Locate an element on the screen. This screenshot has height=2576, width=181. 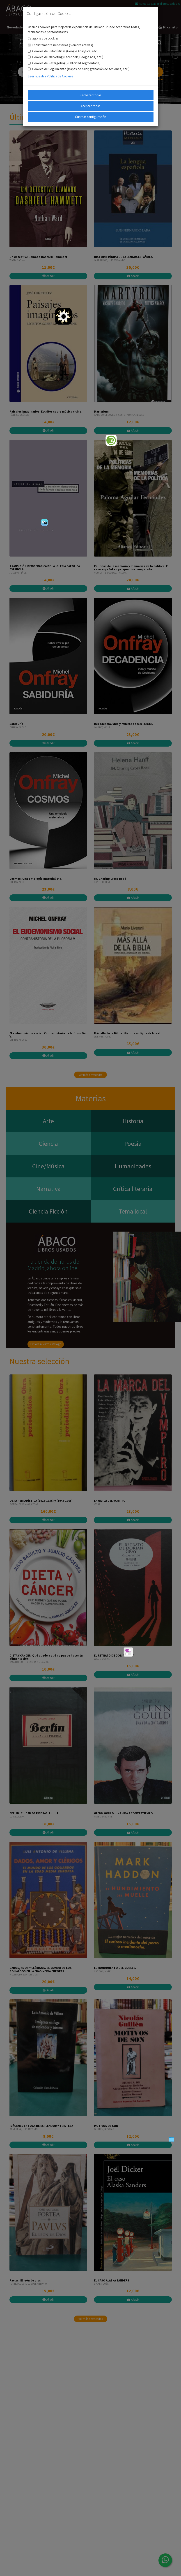
open the folder app to browse files is located at coordinates (171, 2139).